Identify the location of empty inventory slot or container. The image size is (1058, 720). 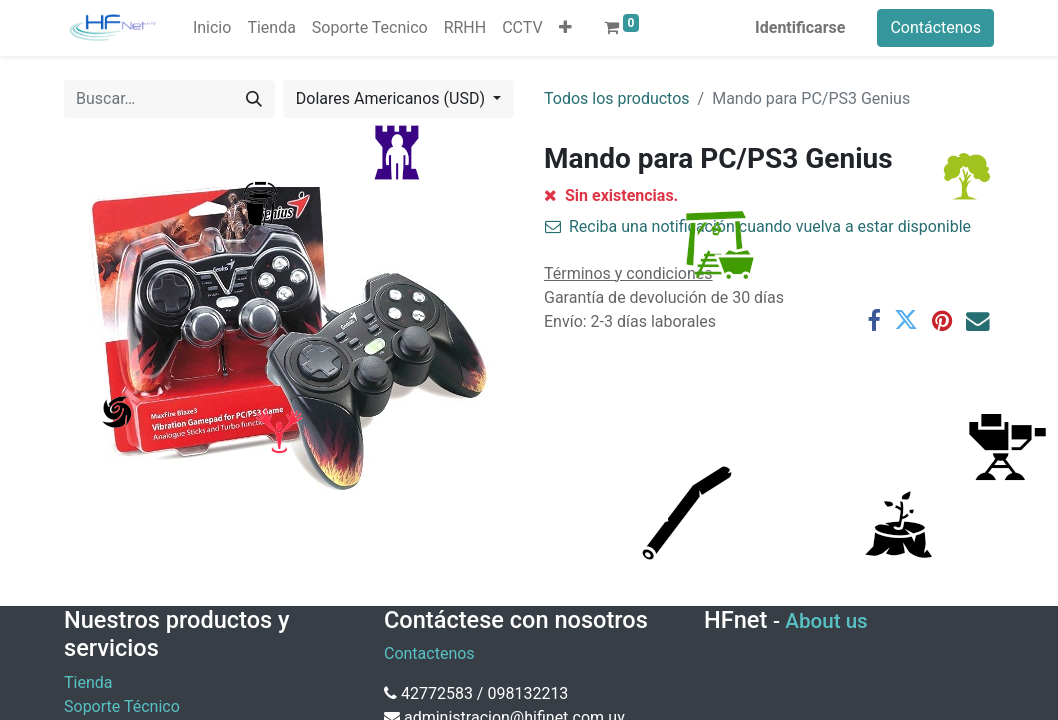
(260, 202).